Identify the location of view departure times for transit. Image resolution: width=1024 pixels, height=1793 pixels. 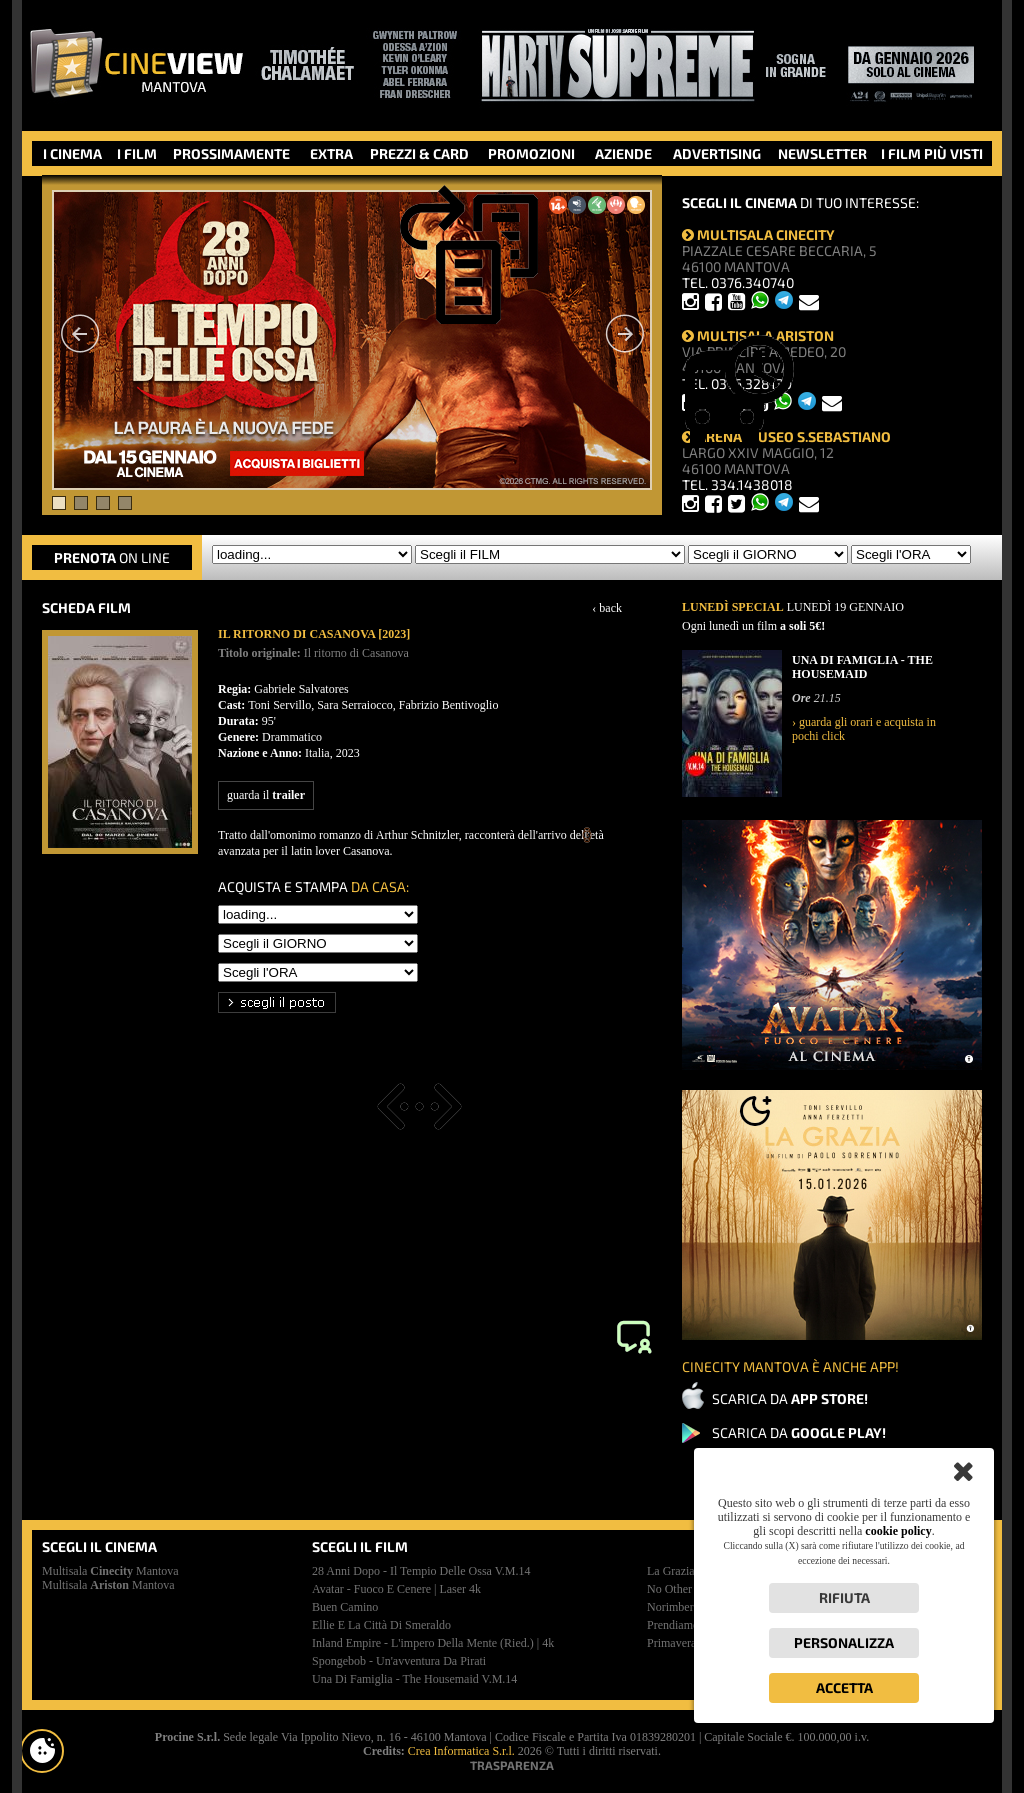
(739, 389).